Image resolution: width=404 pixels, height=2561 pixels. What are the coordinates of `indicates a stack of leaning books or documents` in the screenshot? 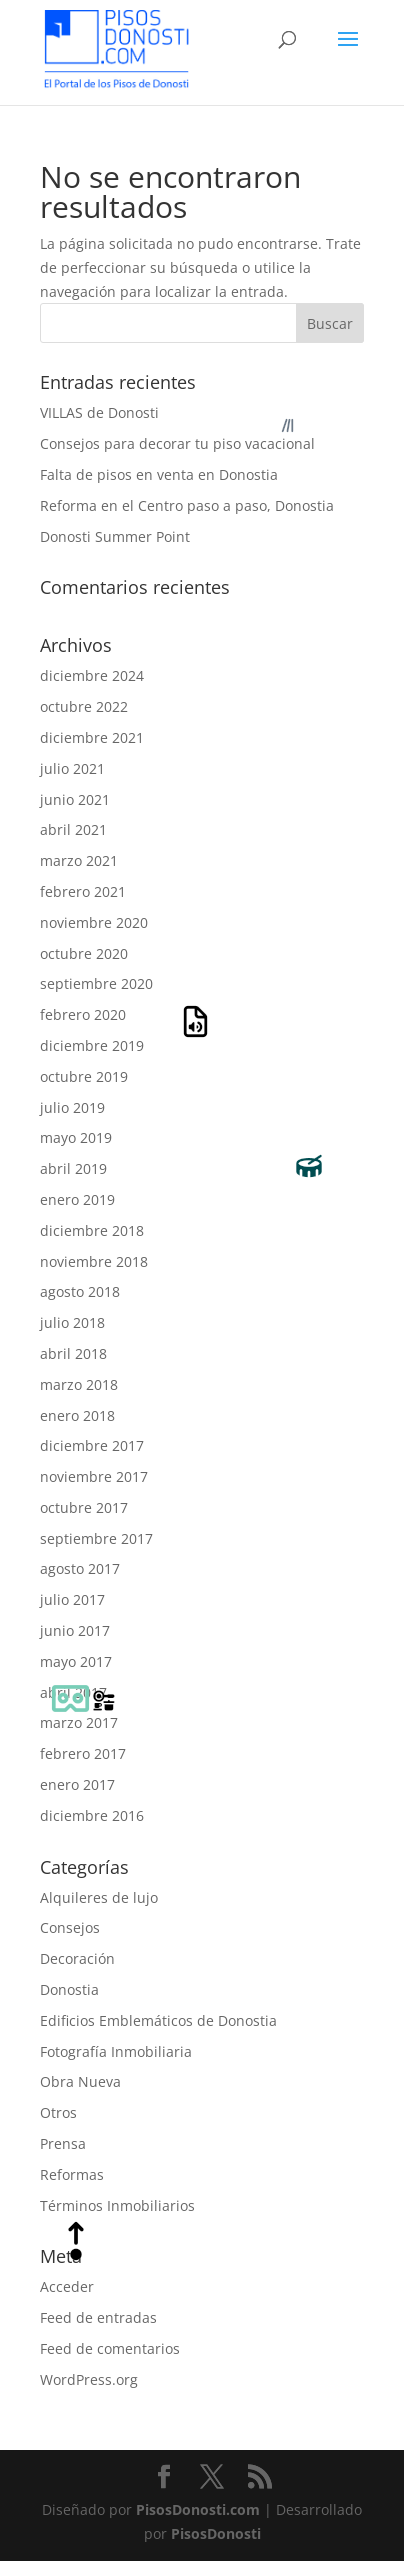 It's located at (287, 425).